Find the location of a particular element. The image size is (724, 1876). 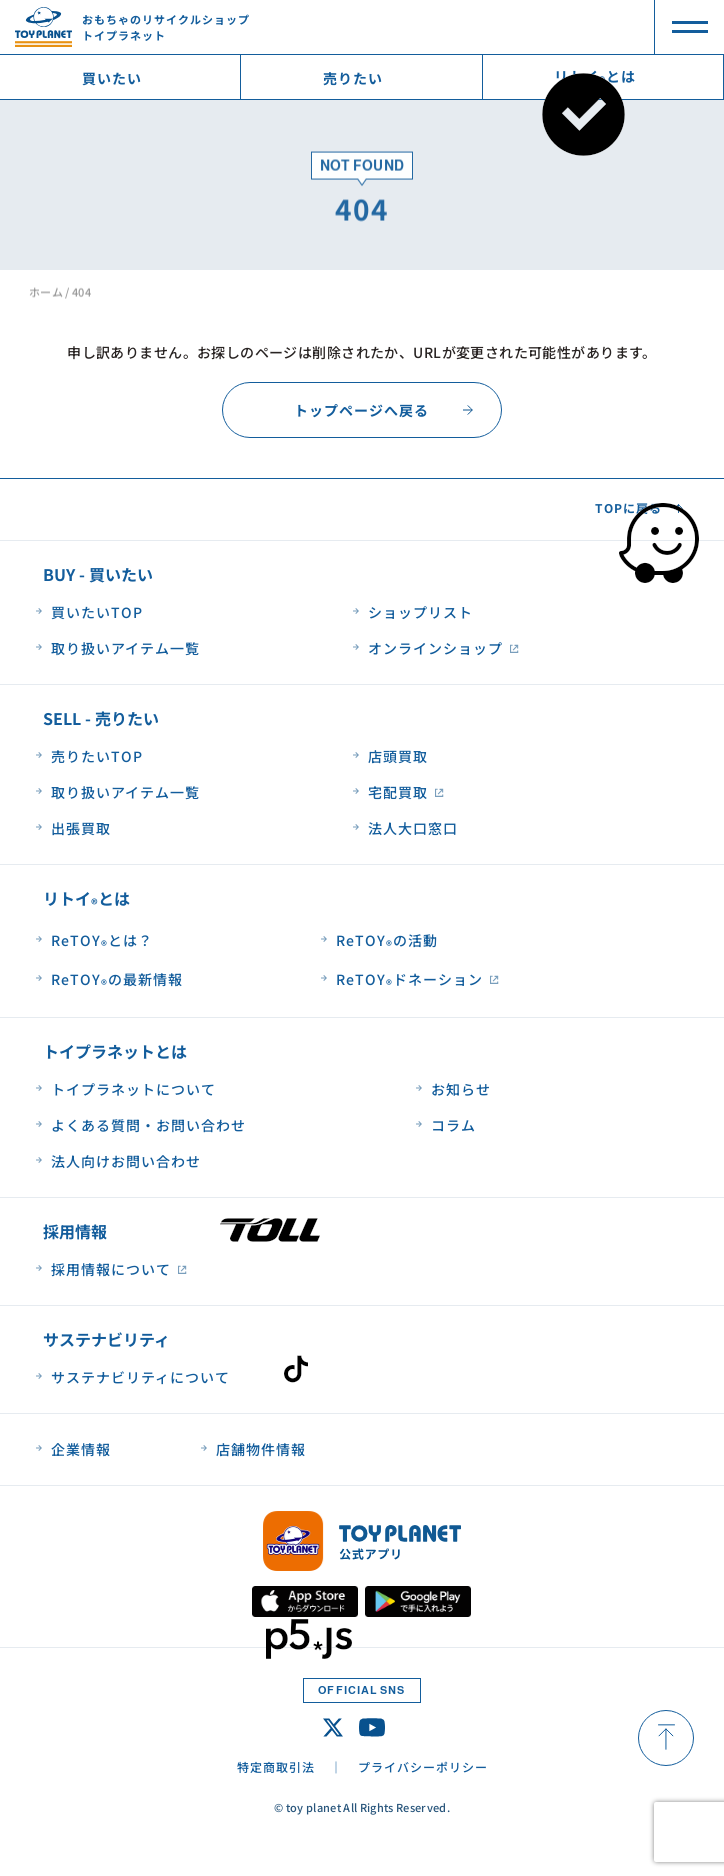

open Waze navigation app is located at coordinates (659, 543).